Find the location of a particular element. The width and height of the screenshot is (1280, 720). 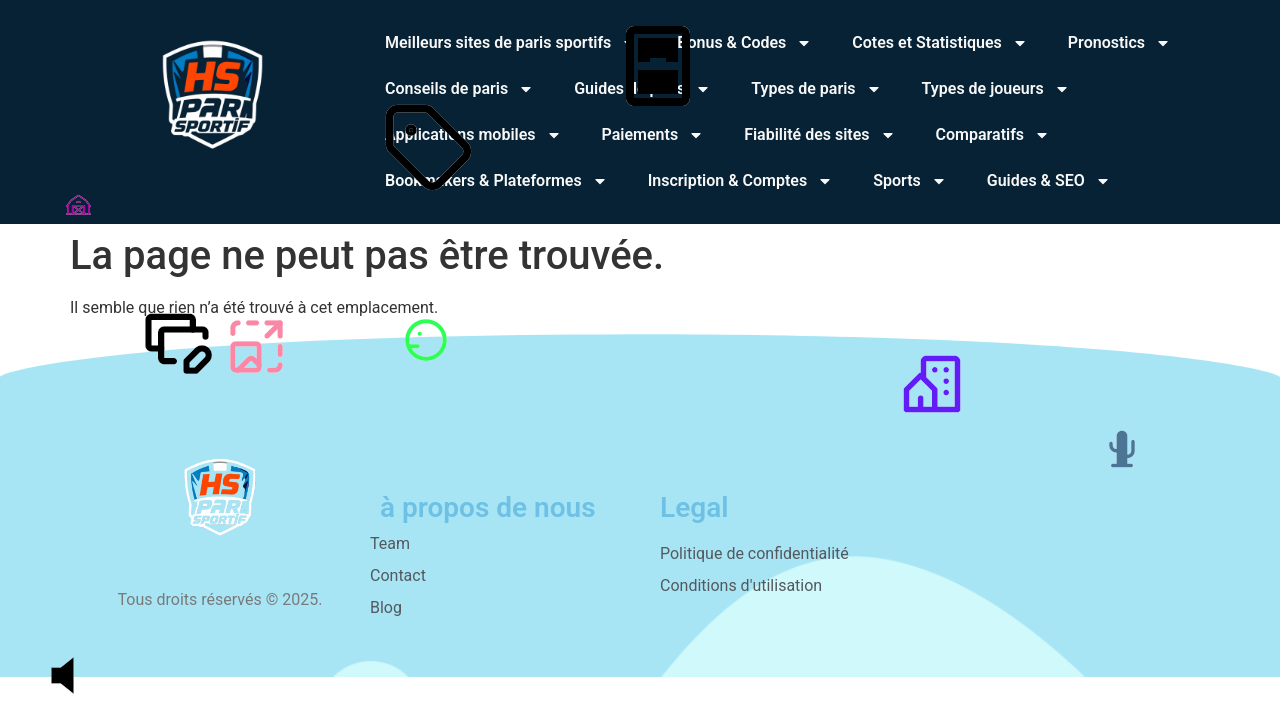

access farm or agricultural settings is located at coordinates (78, 206).